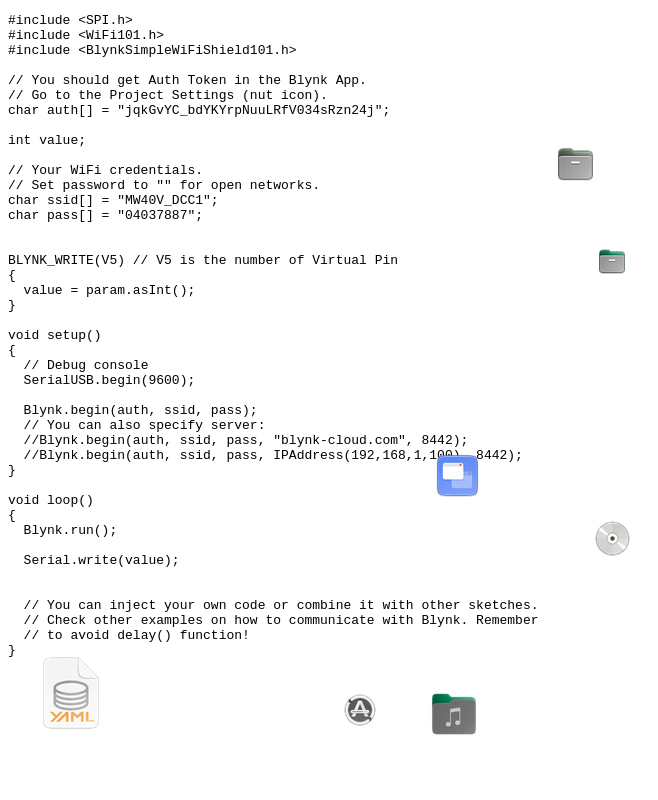 The image size is (658, 800). Describe the element at coordinates (612, 538) in the screenshot. I see `indicates a CD-R or recordable disc drive` at that location.